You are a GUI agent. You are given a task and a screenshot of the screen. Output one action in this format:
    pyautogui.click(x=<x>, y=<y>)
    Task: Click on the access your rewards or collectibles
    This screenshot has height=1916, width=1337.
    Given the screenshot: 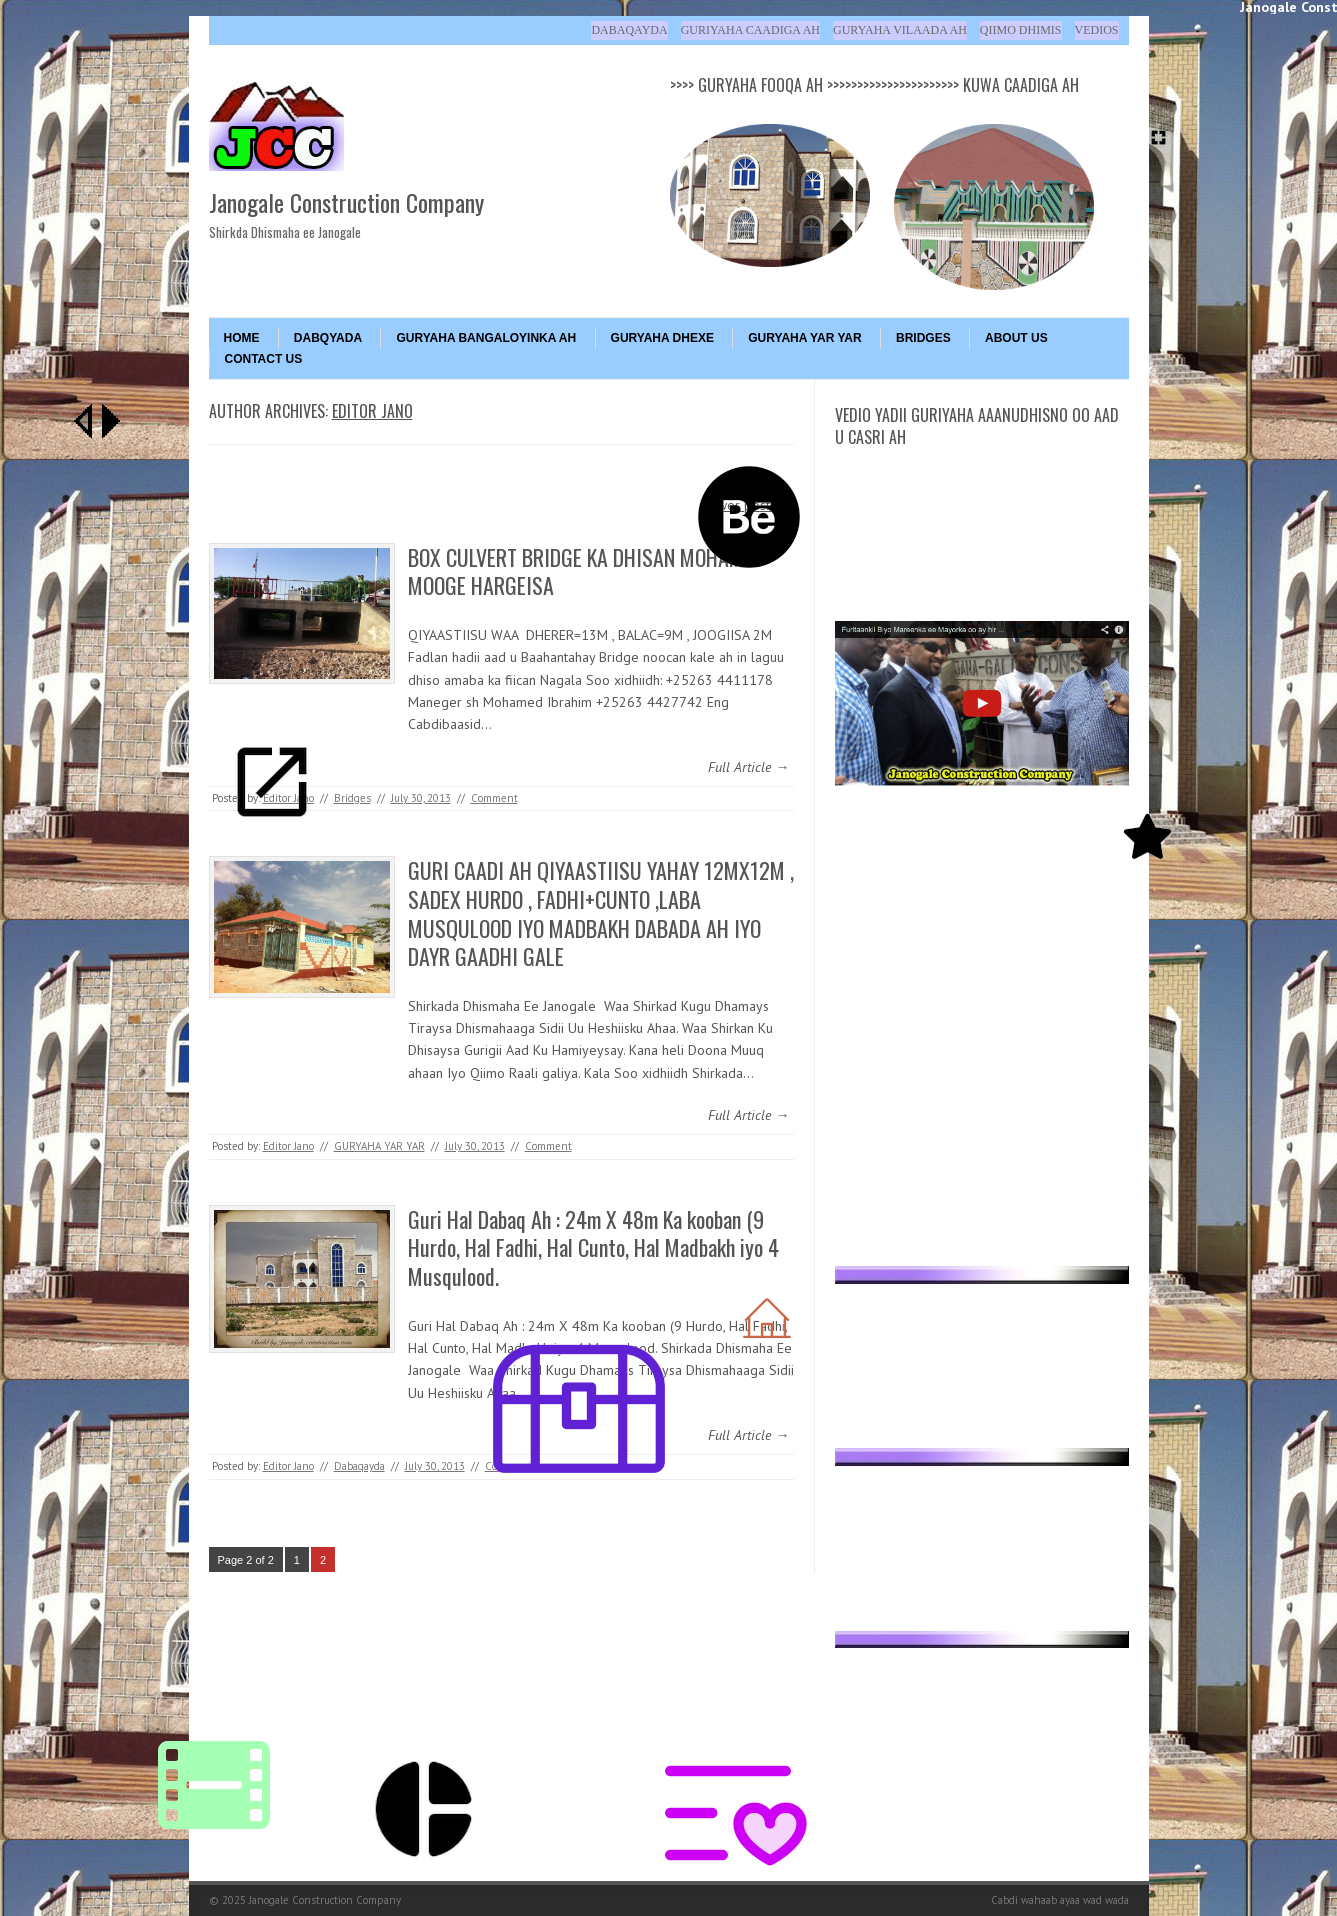 What is the action you would take?
    pyautogui.click(x=579, y=1412)
    